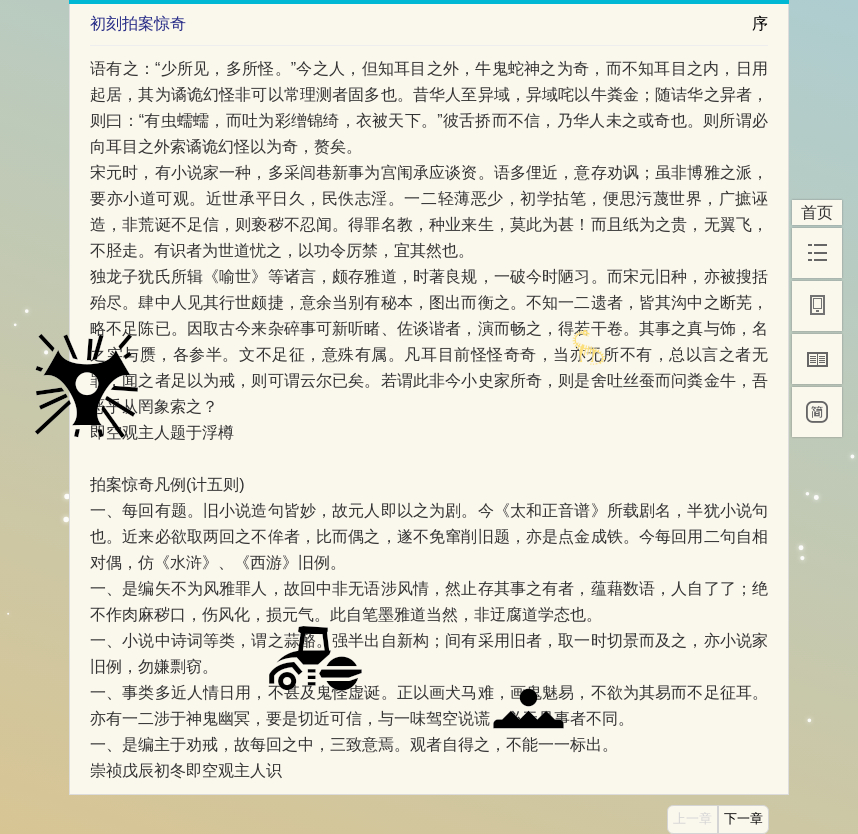  Describe the element at coordinates (588, 347) in the screenshot. I see `view dinosaur exhibit or paleontology section` at that location.